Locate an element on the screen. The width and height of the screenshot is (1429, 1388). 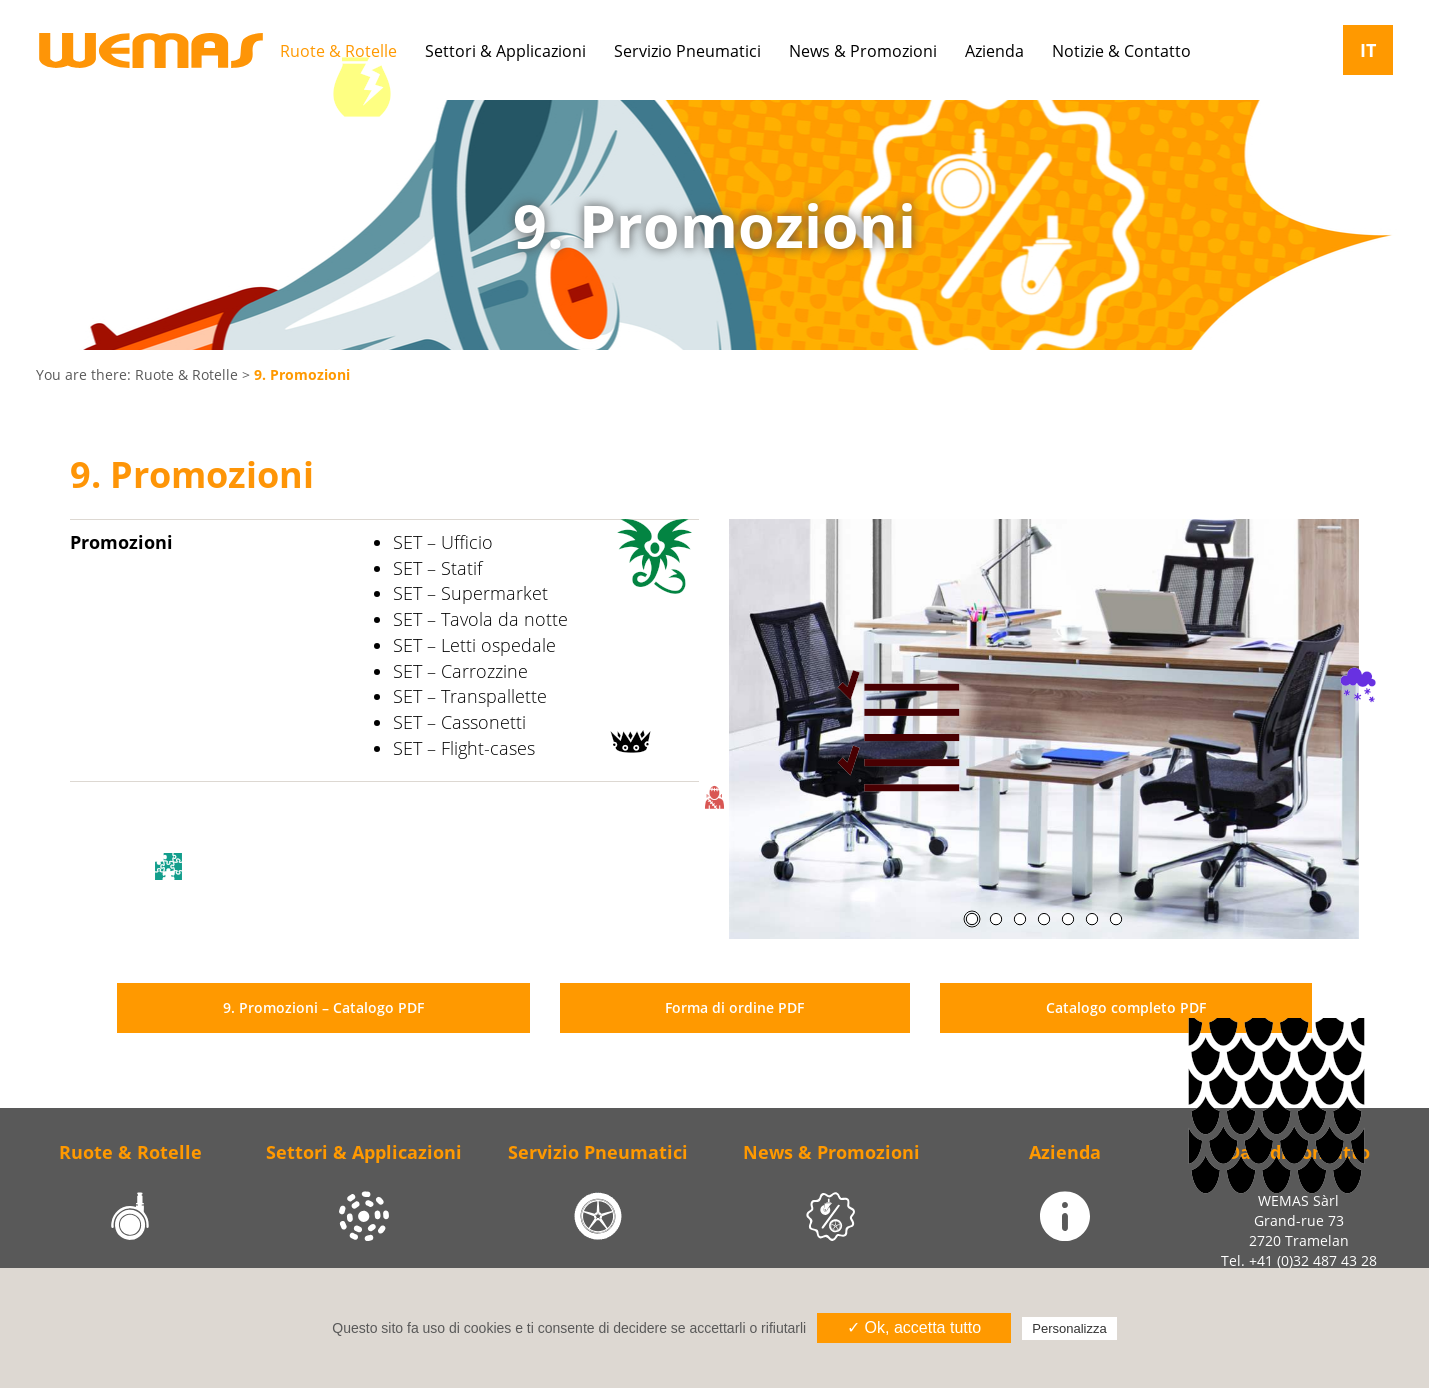
indicates premium or VIP membership status is located at coordinates (630, 741).